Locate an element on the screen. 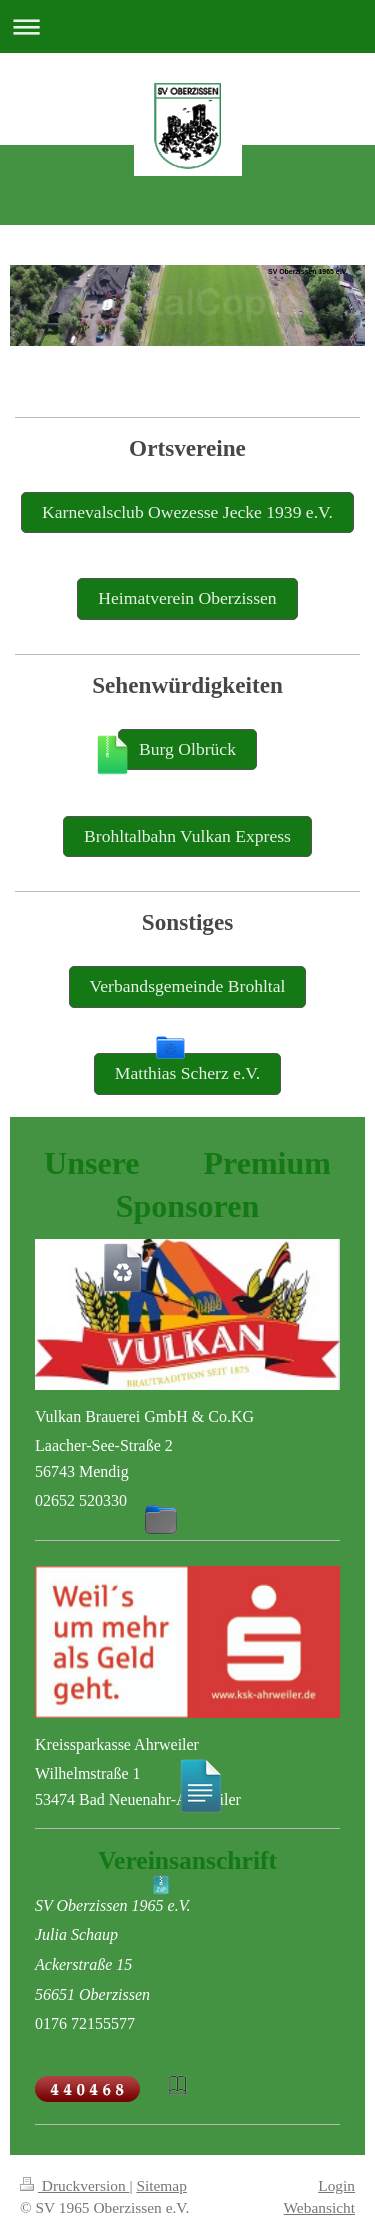 The image size is (375, 2238). open the dictionary app is located at coordinates (178, 2085).